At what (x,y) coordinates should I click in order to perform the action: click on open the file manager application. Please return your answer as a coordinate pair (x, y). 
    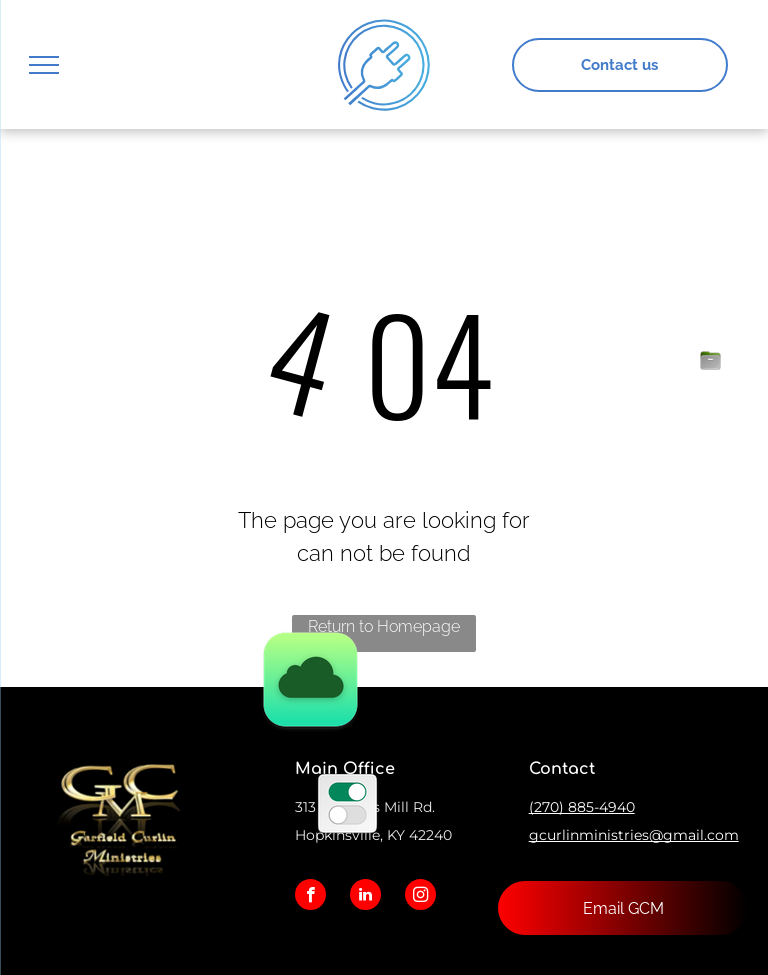
    Looking at the image, I should click on (710, 360).